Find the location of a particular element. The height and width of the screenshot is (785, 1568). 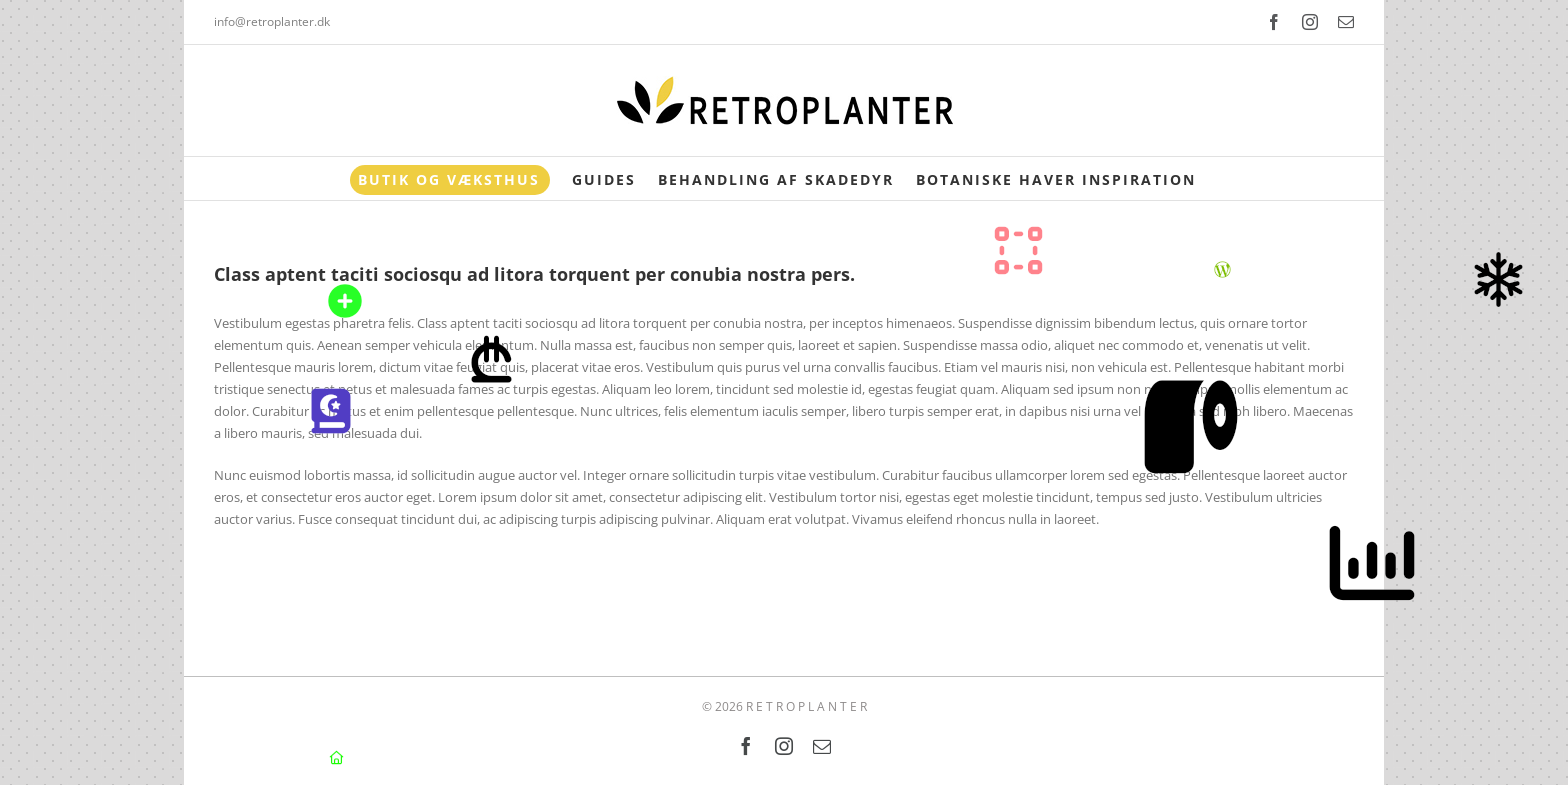

access quran or islamic religious texts is located at coordinates (331, 411).